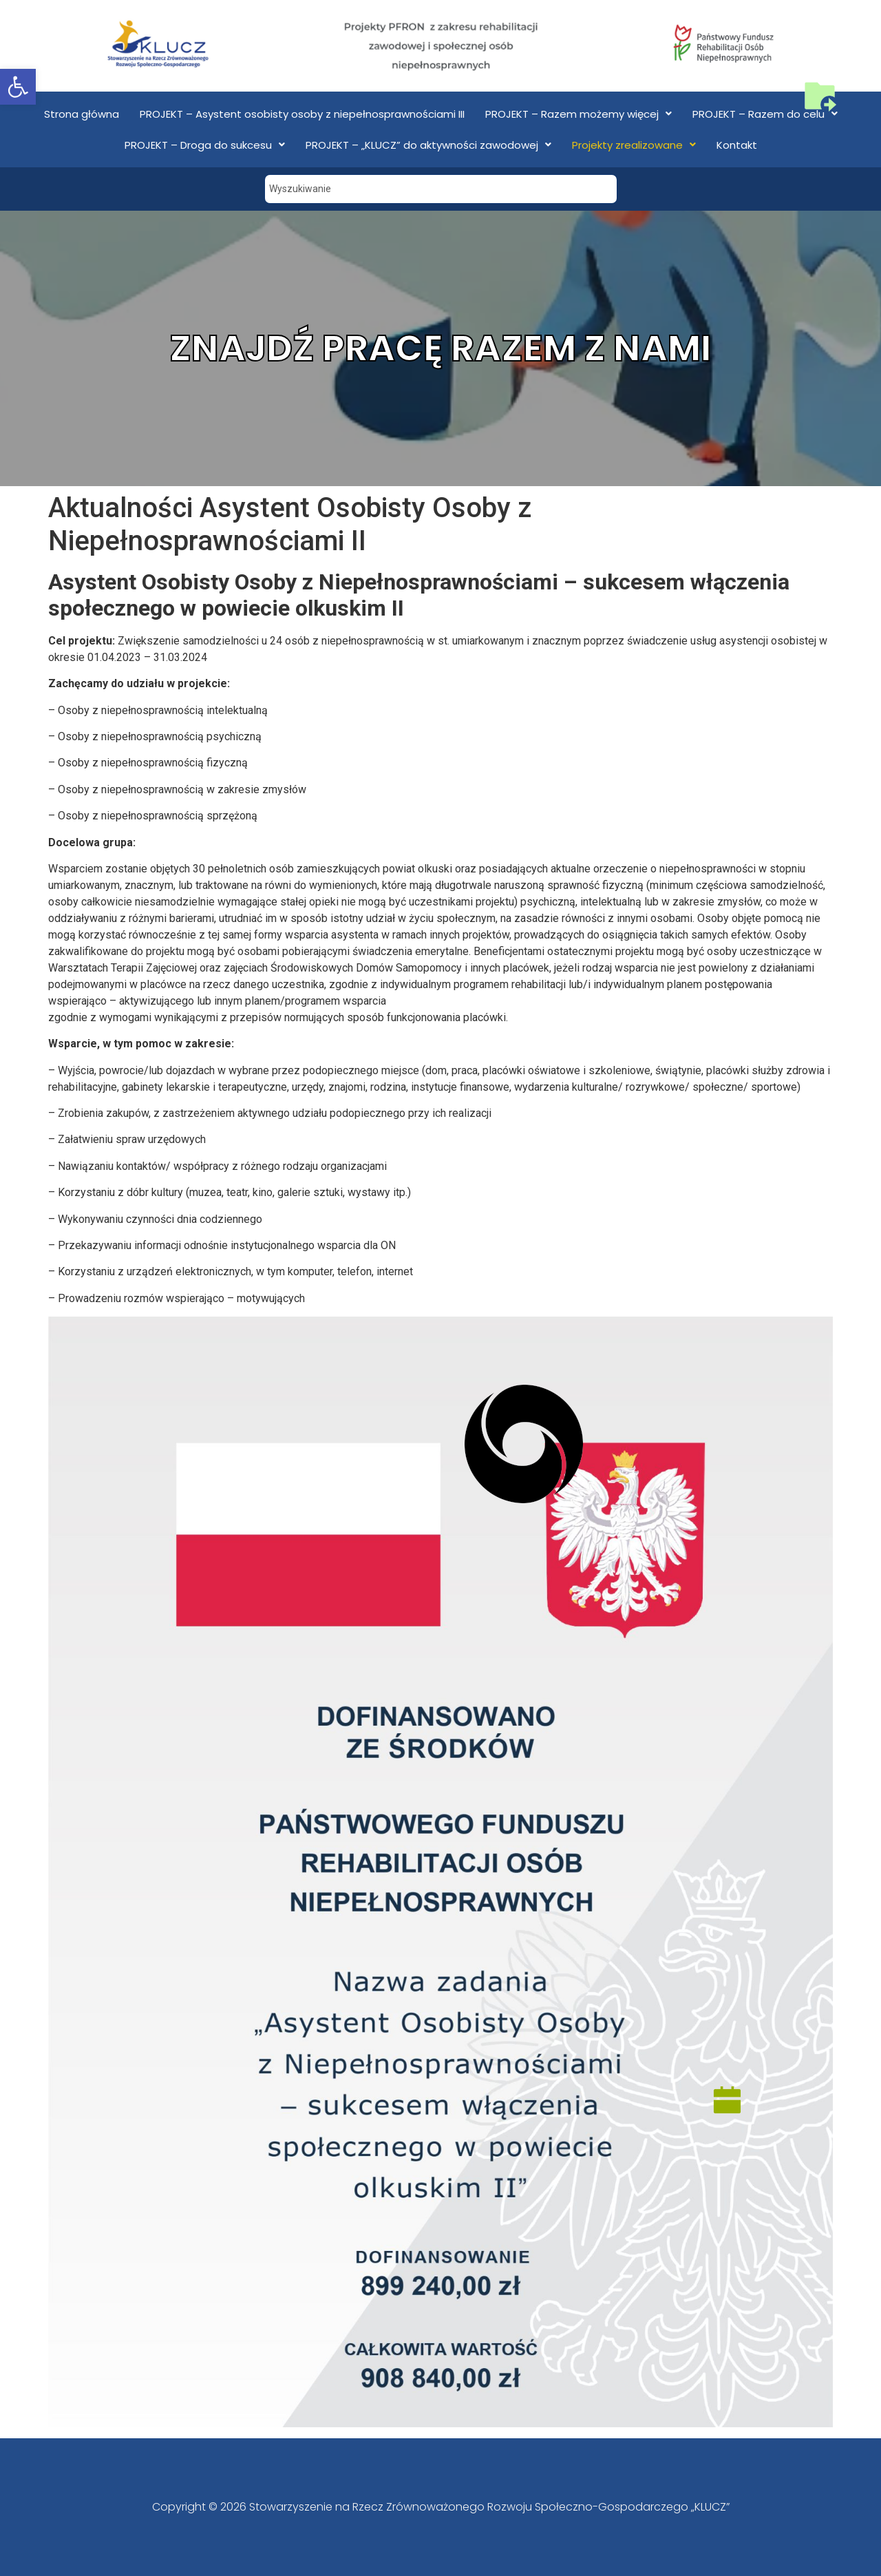 This screenshot has height=2576, width=881. Describe the element at coordinates (820, 96) in the screenshot. I see `access shared folder` at that location.